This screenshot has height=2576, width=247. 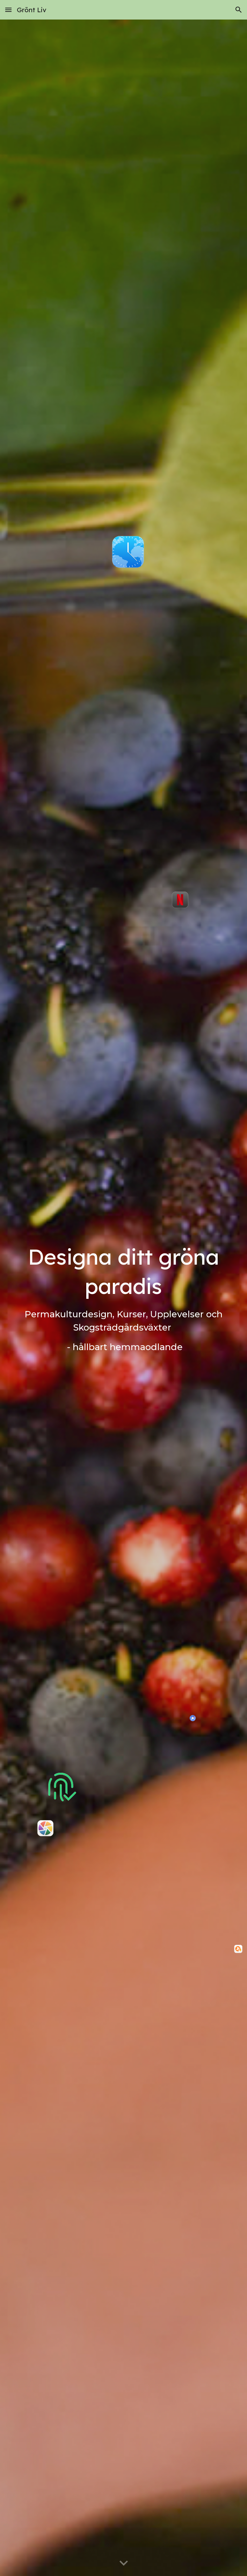 I want to click on open darktable photo editing application, so click(x=45, y=1828).